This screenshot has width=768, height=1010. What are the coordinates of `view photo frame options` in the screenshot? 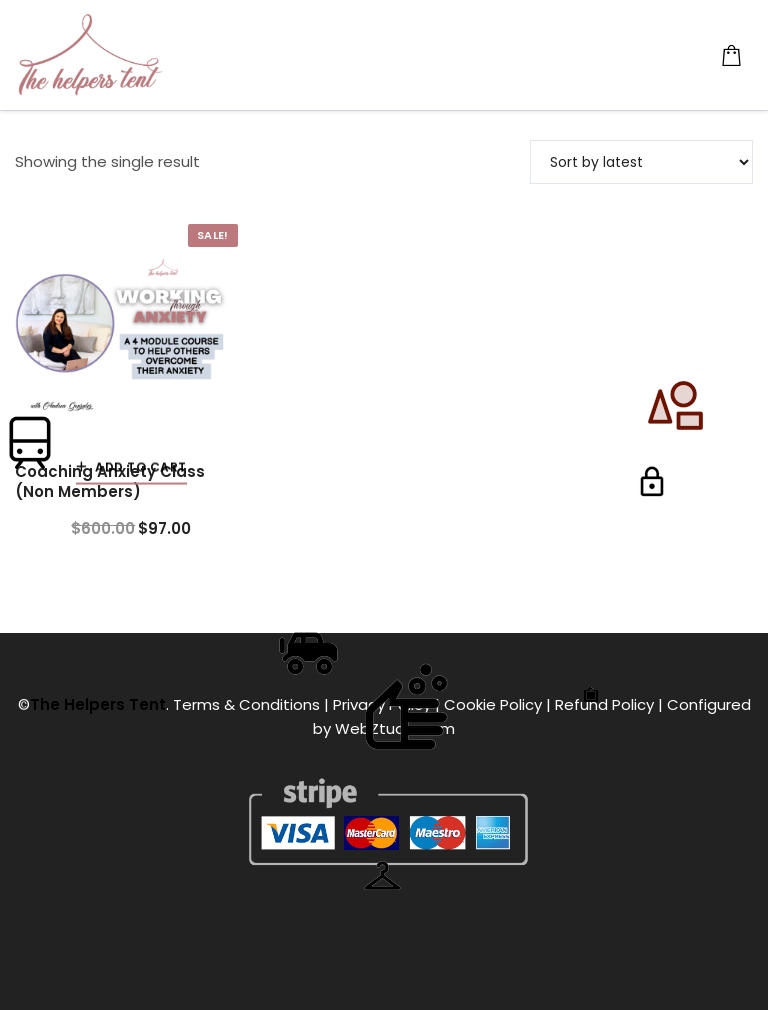 It's located at (591, 695).